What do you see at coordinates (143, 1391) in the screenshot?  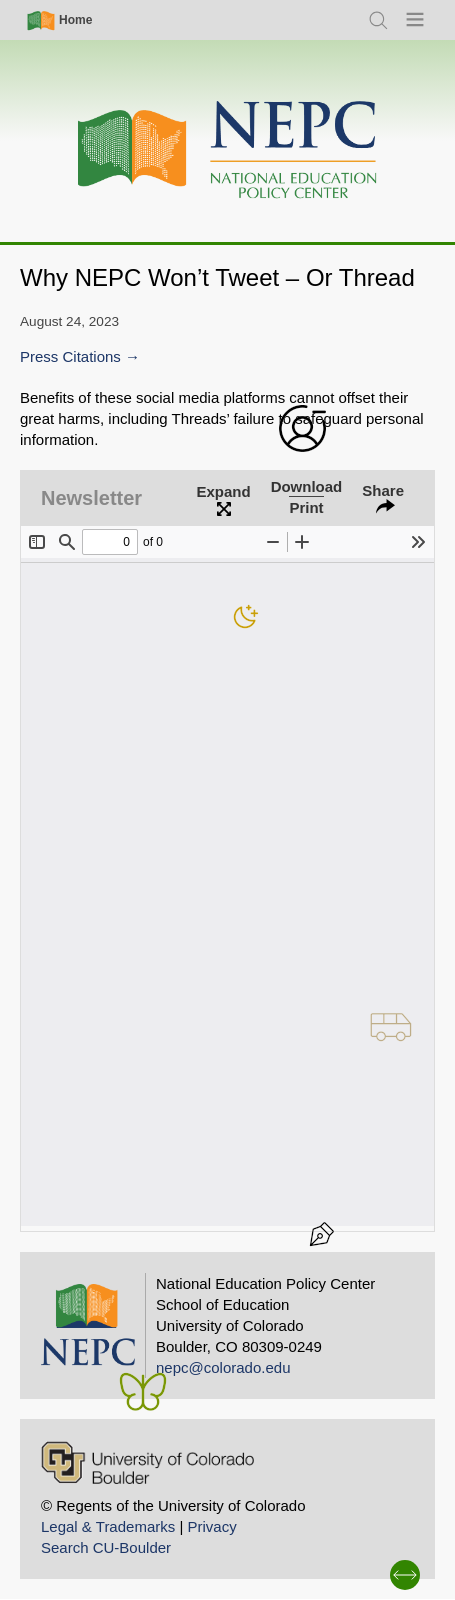 I see `indicates a lightweight or delicate mode` at bounding box center [143, 1391].